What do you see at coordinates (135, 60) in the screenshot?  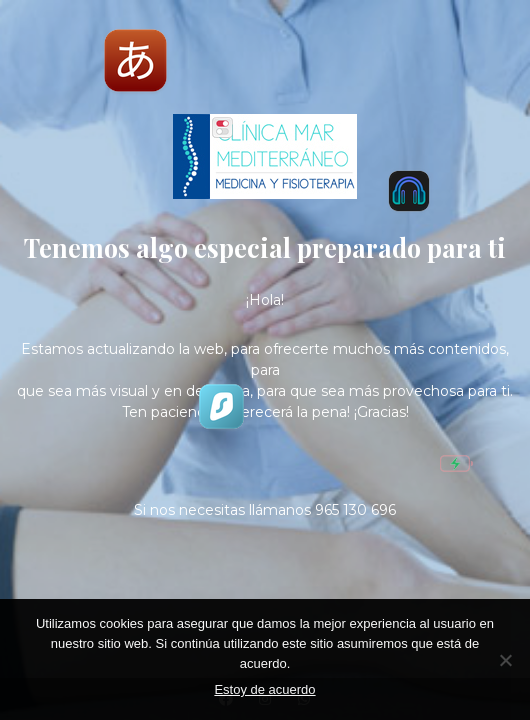 I see `open JapaChar app for learning Japanese characters` at bounding box center [135, 60].